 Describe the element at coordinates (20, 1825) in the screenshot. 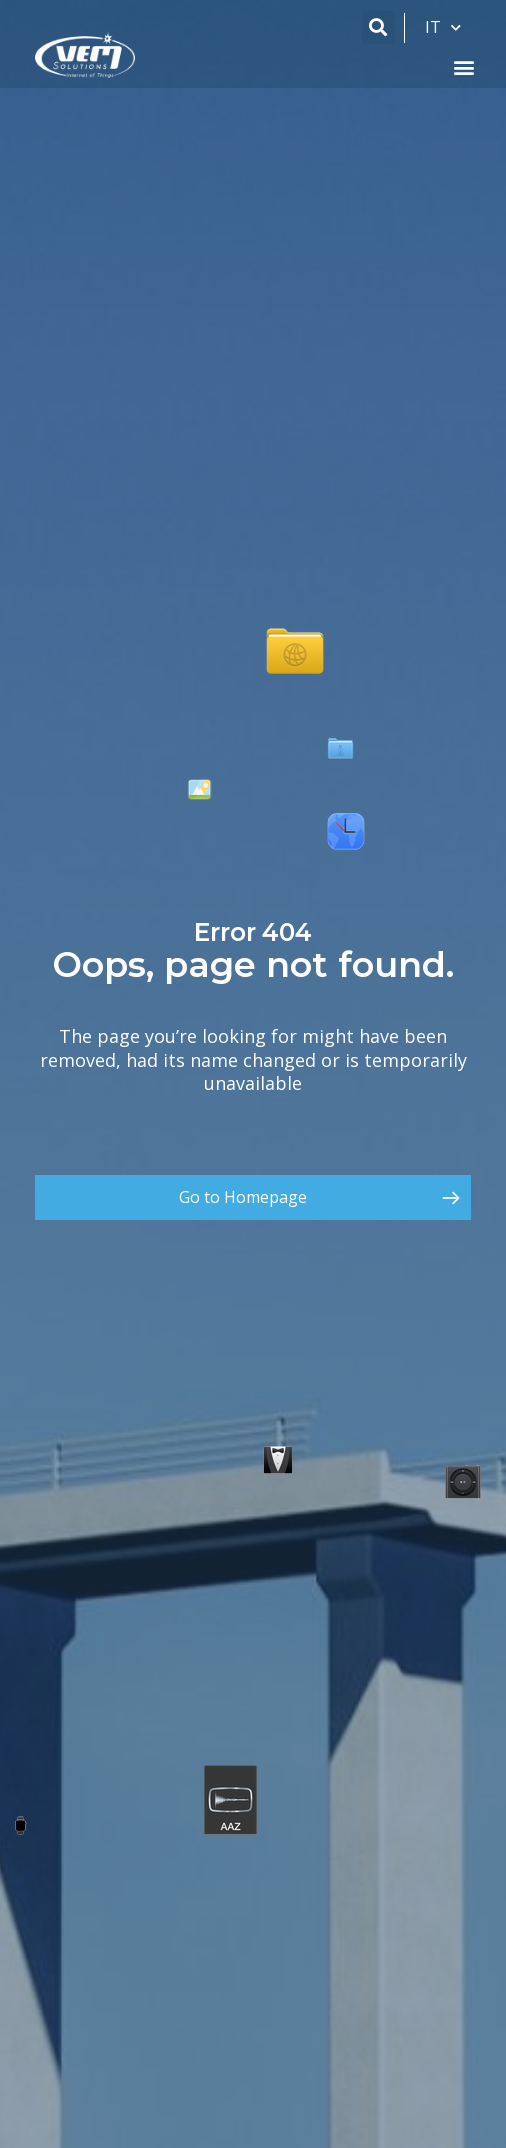

I see `apple watch series 10 device icon` at that location.